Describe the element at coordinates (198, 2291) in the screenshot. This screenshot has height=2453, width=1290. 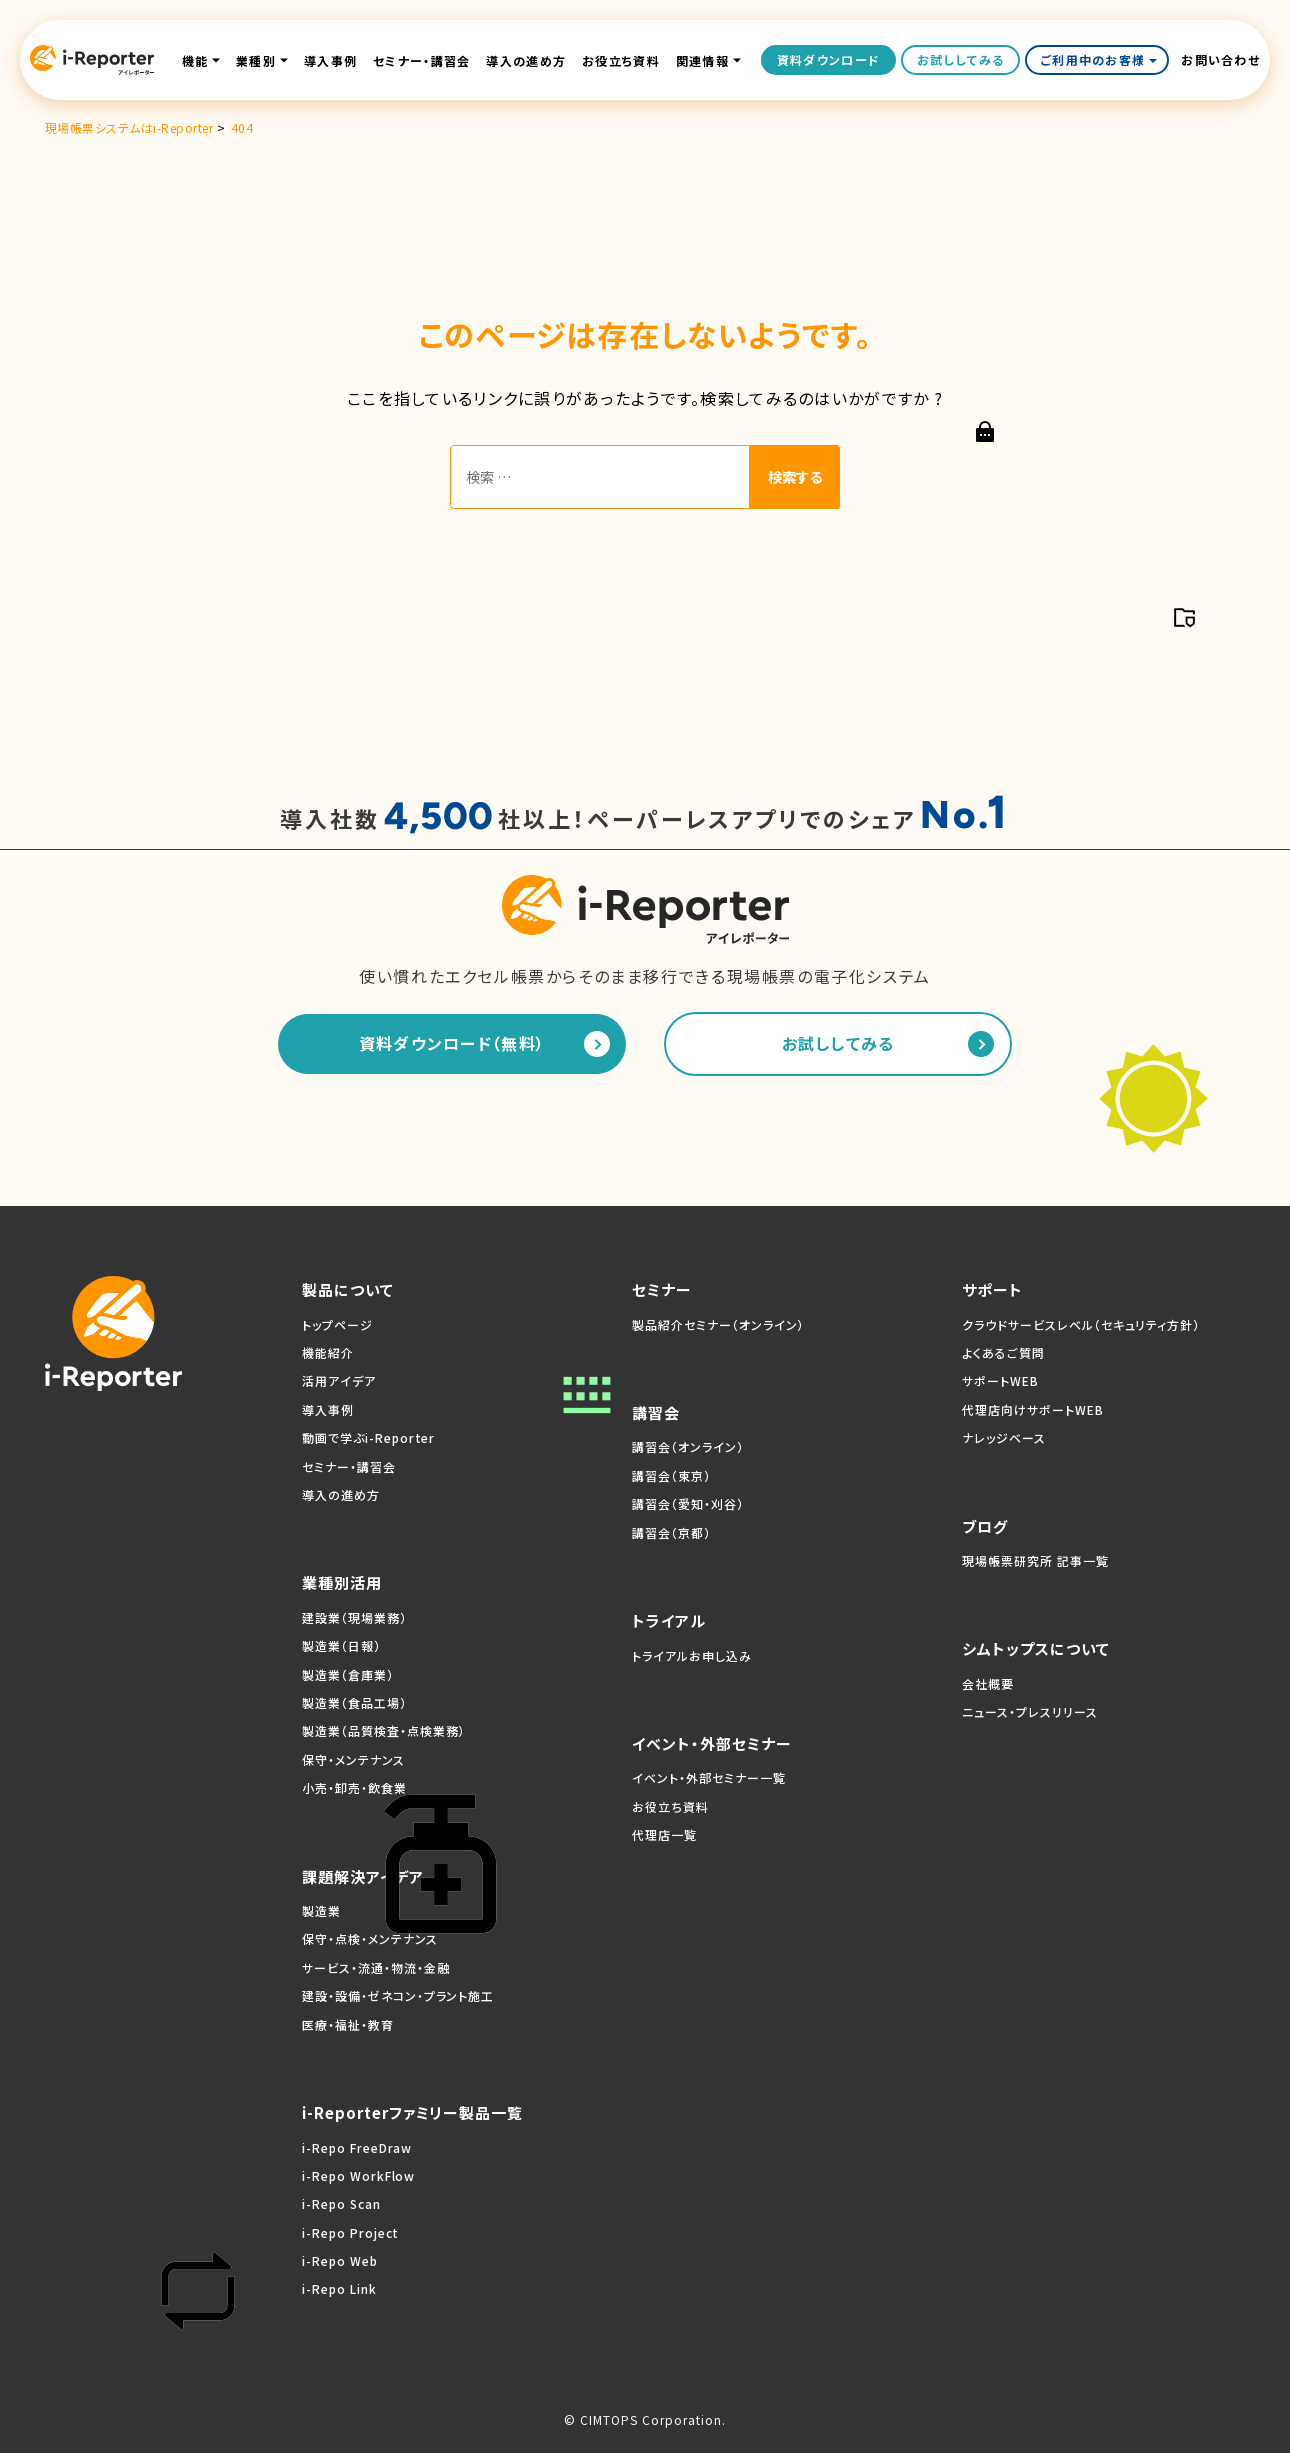
I see `enable repeat or loop playback` at that location.